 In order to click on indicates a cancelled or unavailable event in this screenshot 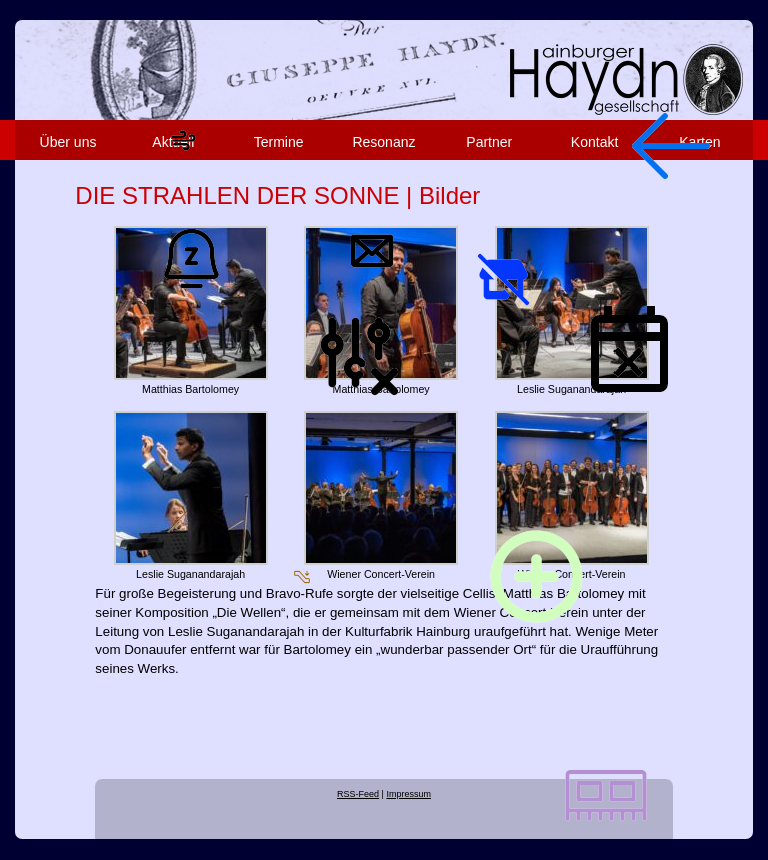, I will do `click(629, 353)`.